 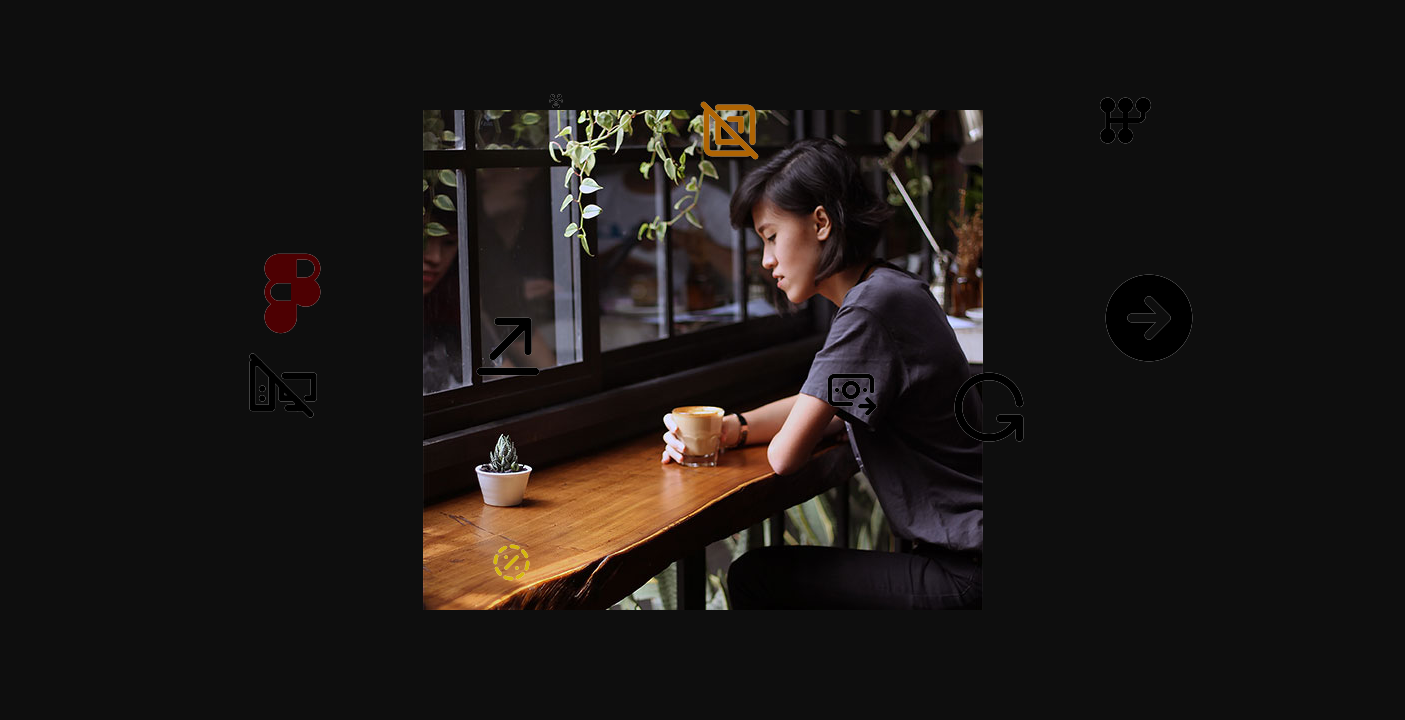 I want to click on open figma design file, so click(x=291, y=292).